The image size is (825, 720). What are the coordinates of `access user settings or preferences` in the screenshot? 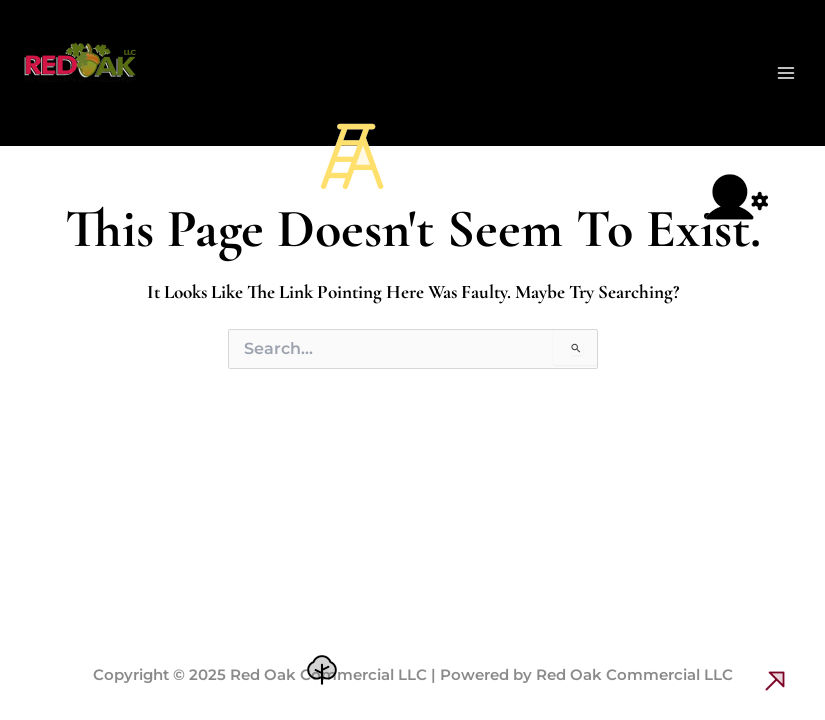 It's located at (735, 199).